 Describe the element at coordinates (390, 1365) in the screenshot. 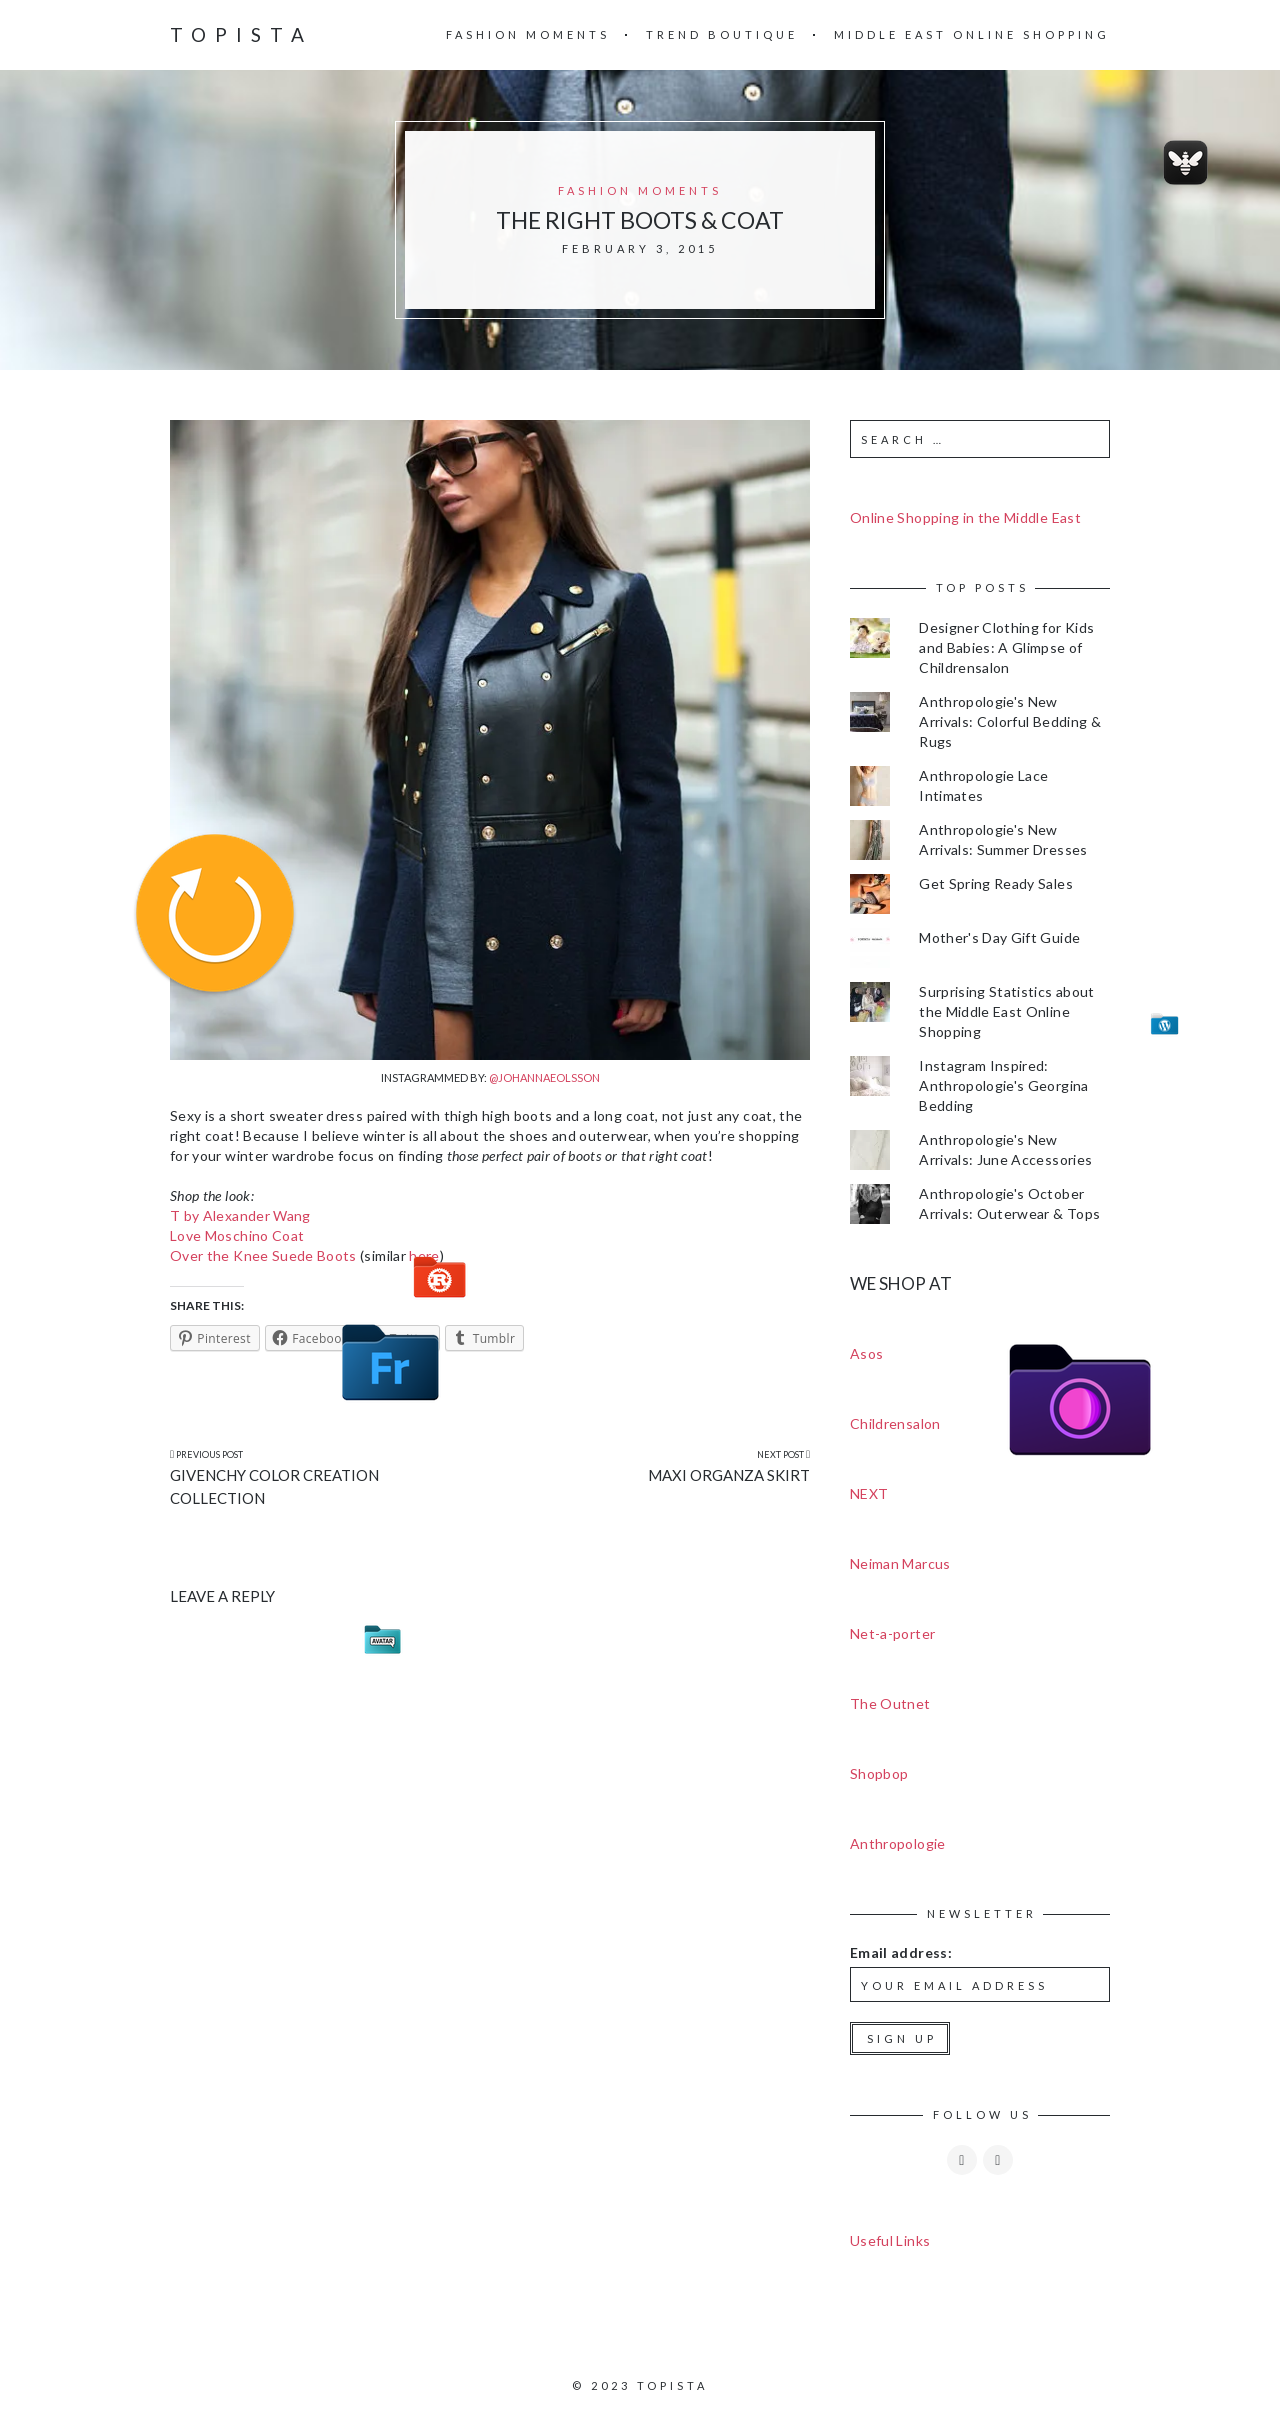

I see `open adobe fresco project folder` at that location.